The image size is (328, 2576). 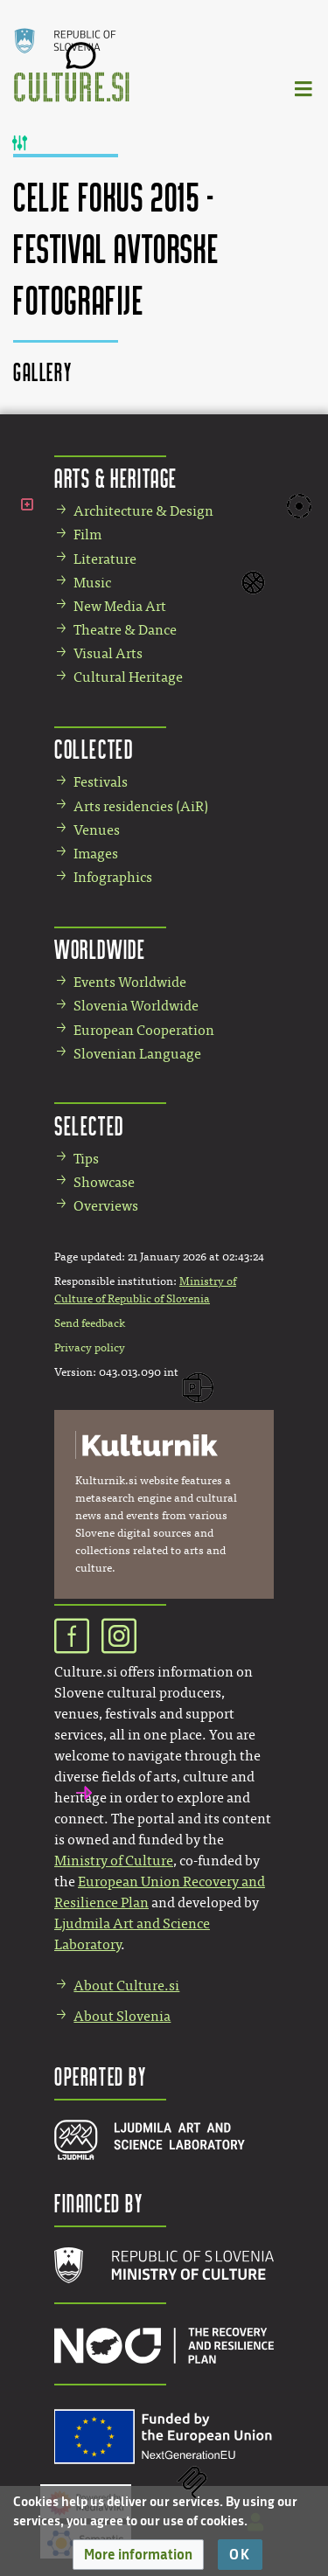 What do you see at coordinates (19, 142) in the screenshot?
I see `adjust settings or preferences` at bounding box center [19, 142].